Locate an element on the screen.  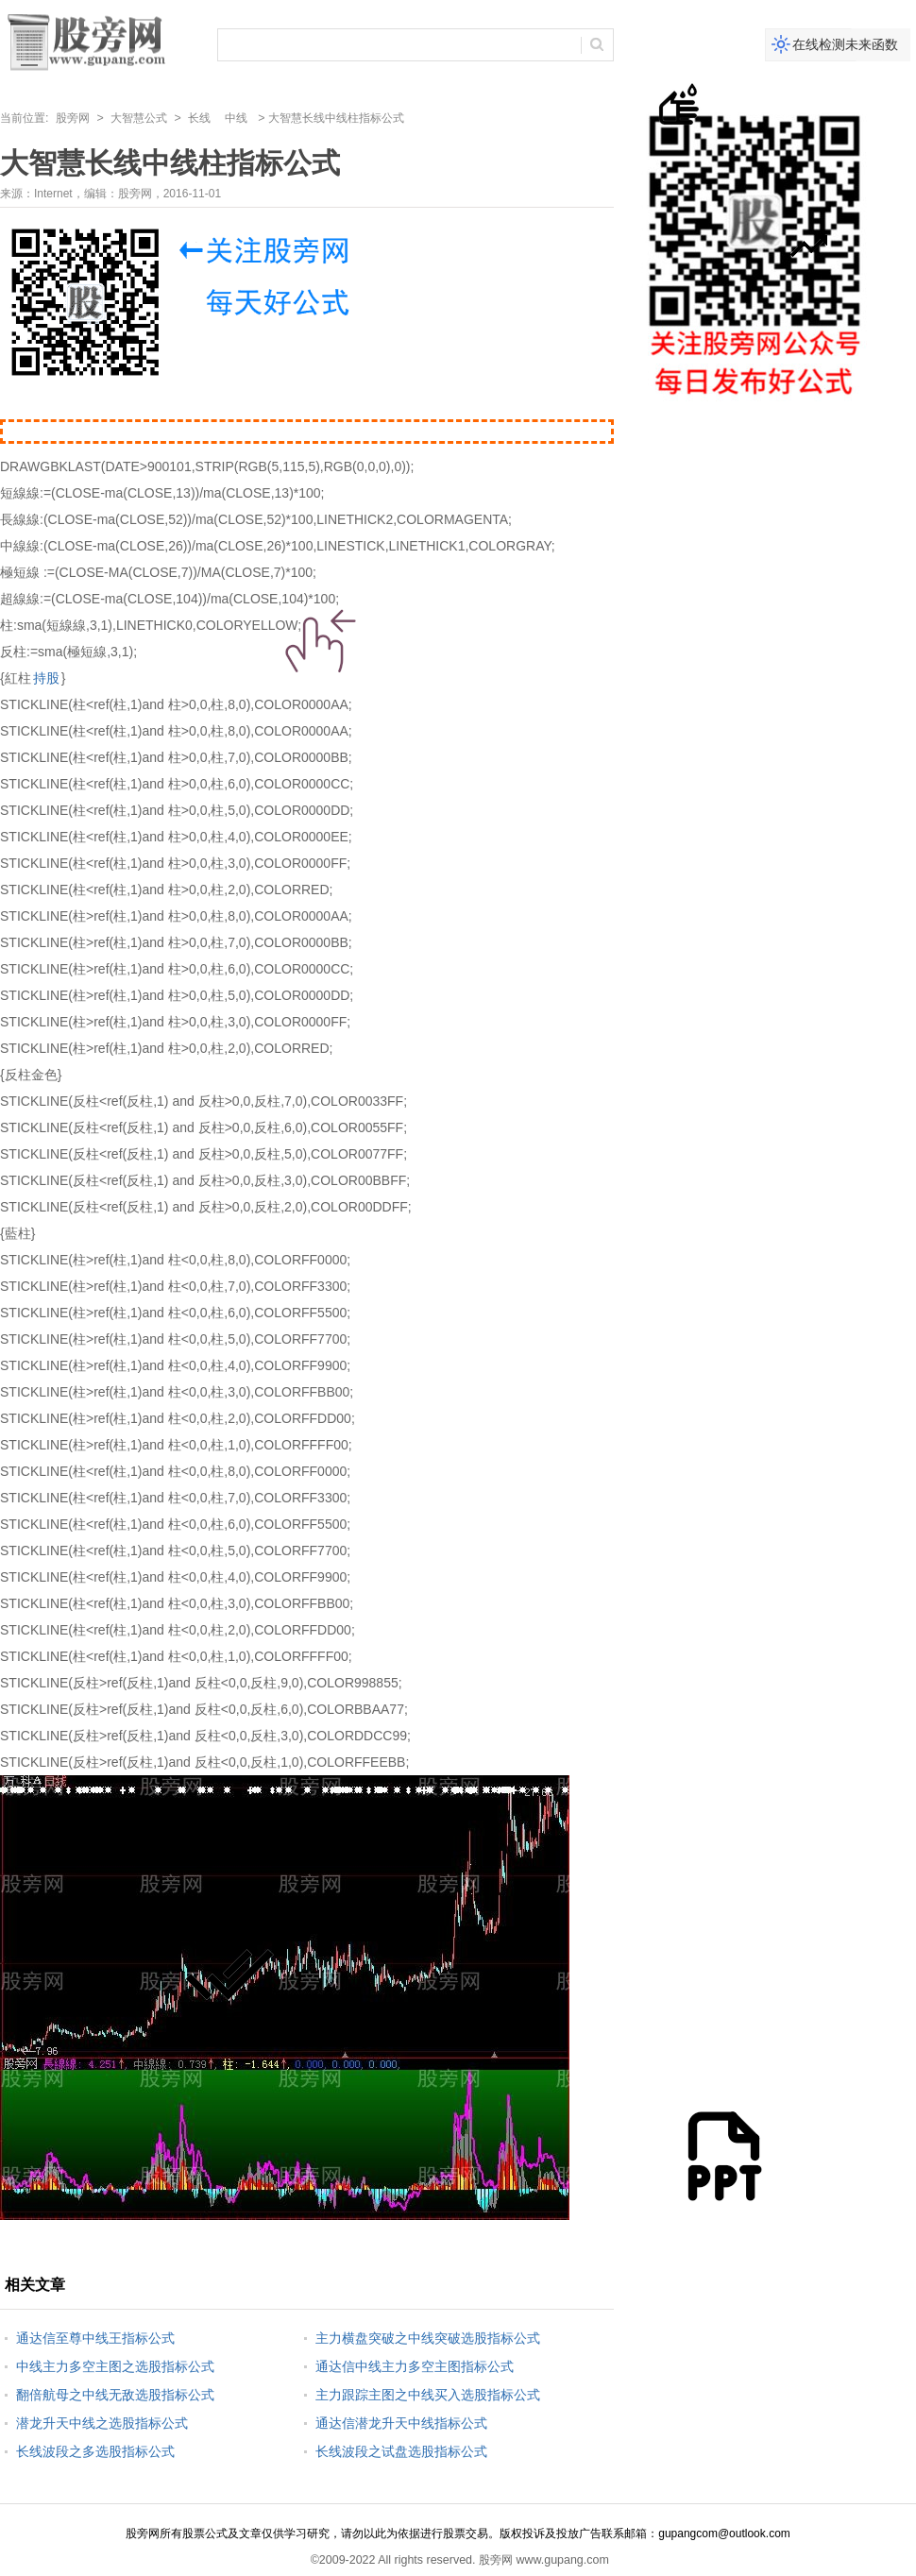
all items marked as complete is located at coordinates (229, 1974).